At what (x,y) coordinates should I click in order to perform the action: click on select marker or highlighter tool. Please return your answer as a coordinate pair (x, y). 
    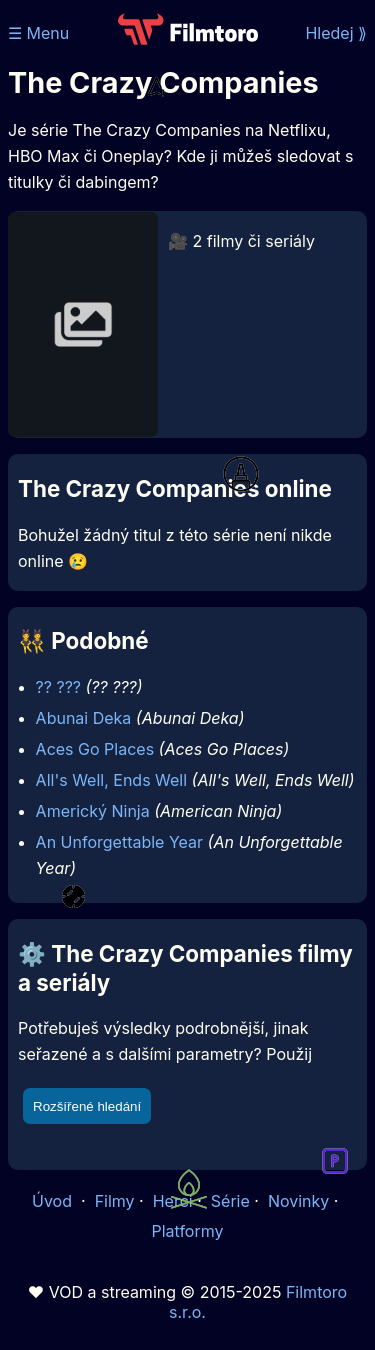
    Looking at the image, I should click on (241, 474).